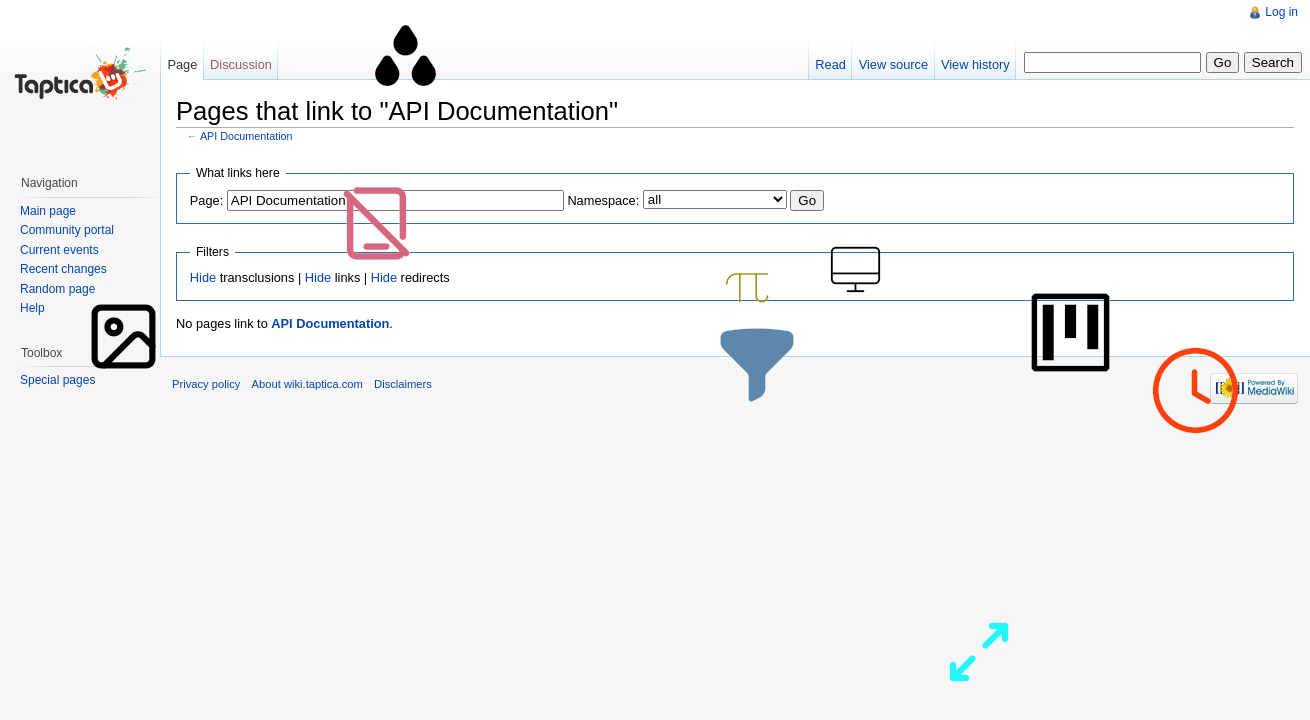 The image size is (1310, 720). I want to click on open project panel, so click(1070, 332).